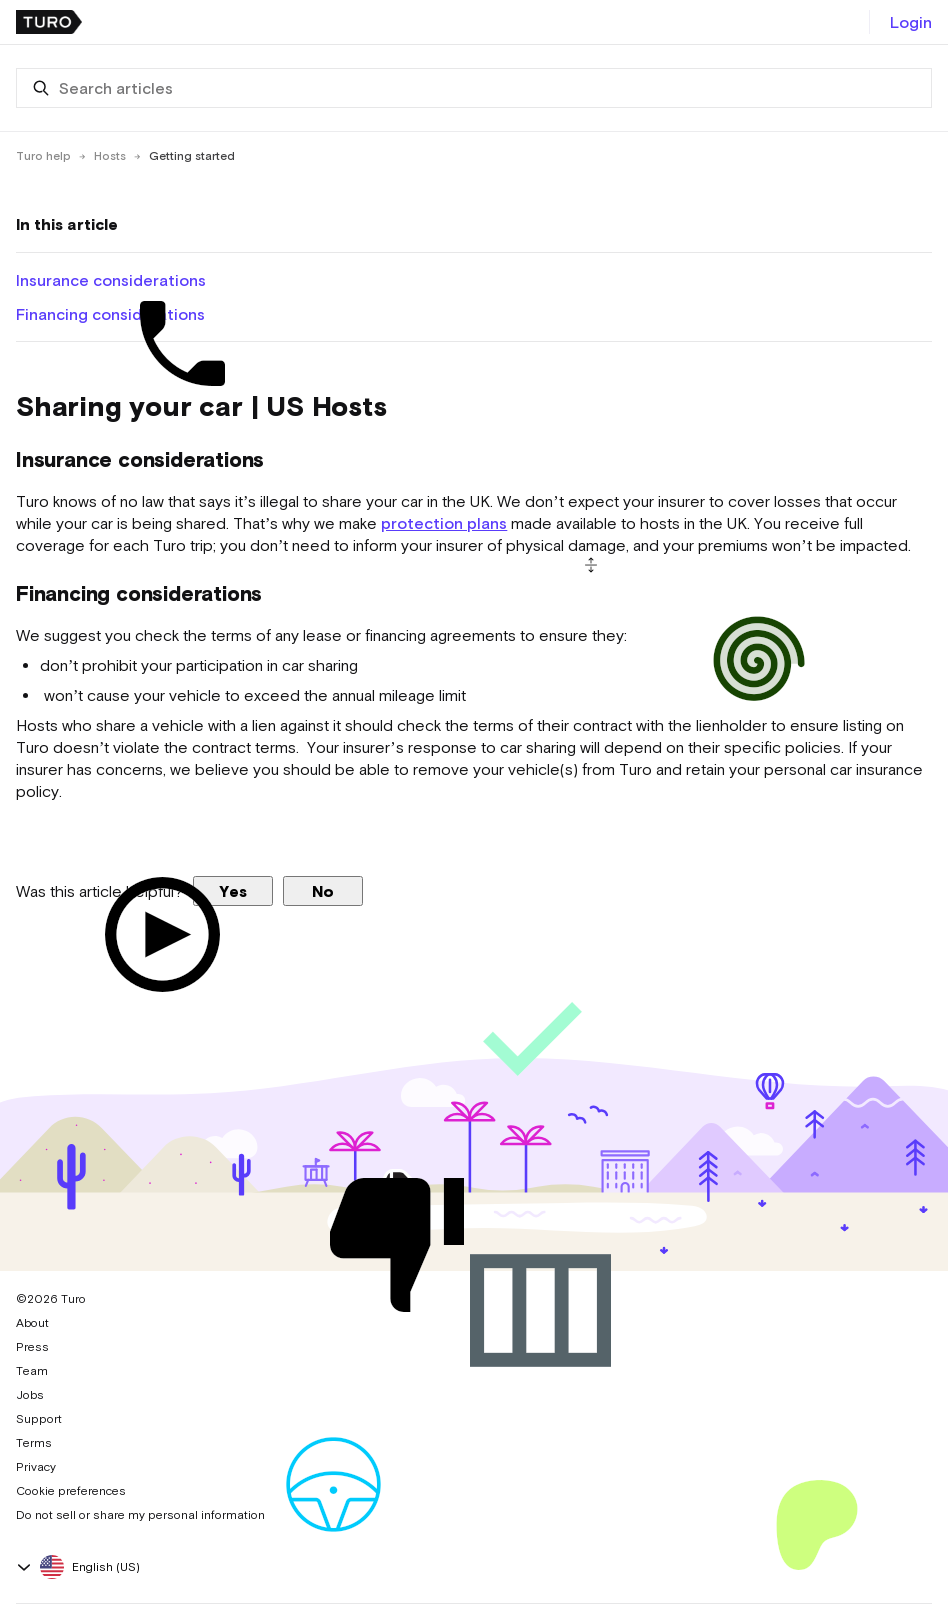 This screenshot has width=948, height=1604. What do you see at coordinates (333, 1484) in the screenshot?
I see `access driving or navigation mode` at bounding box center [333, 1484].